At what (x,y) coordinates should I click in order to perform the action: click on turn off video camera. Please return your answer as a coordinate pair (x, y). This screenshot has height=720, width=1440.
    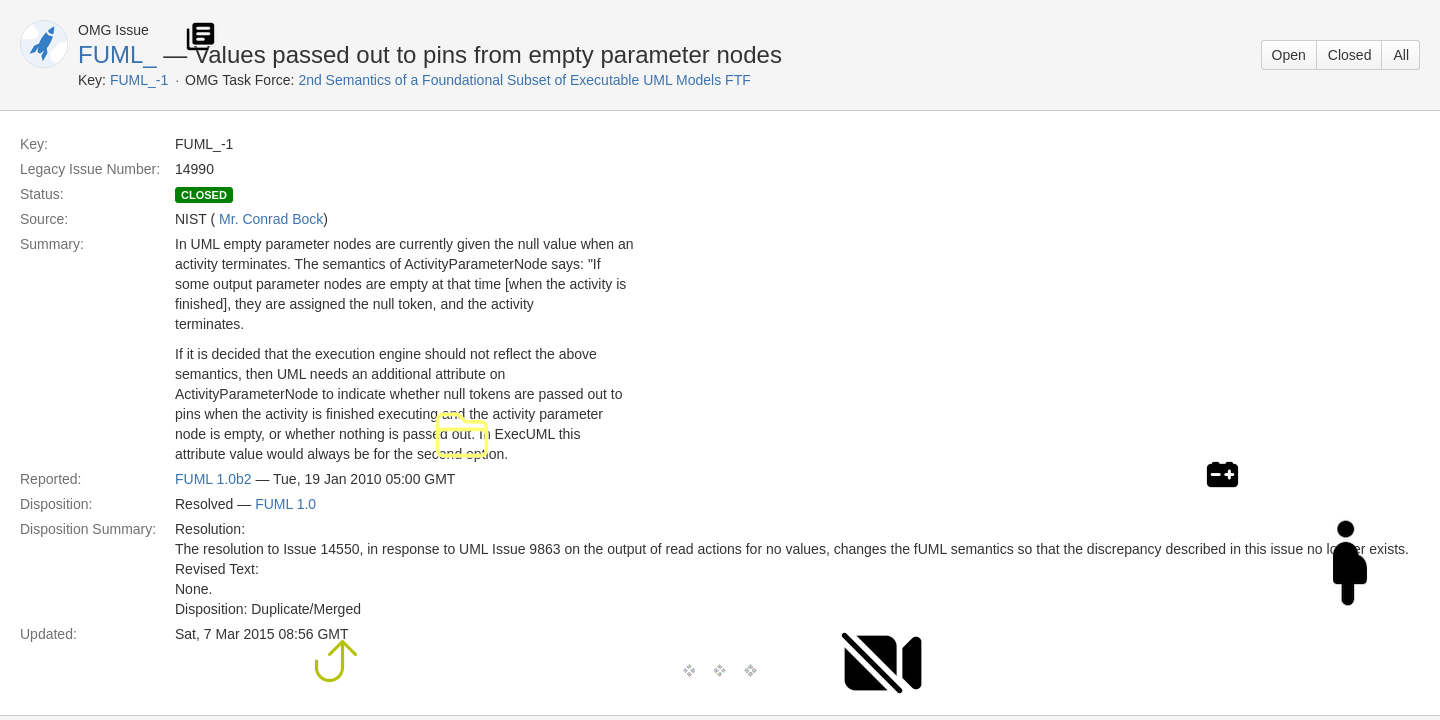
    Looking at the image, I should click on (883, 663).